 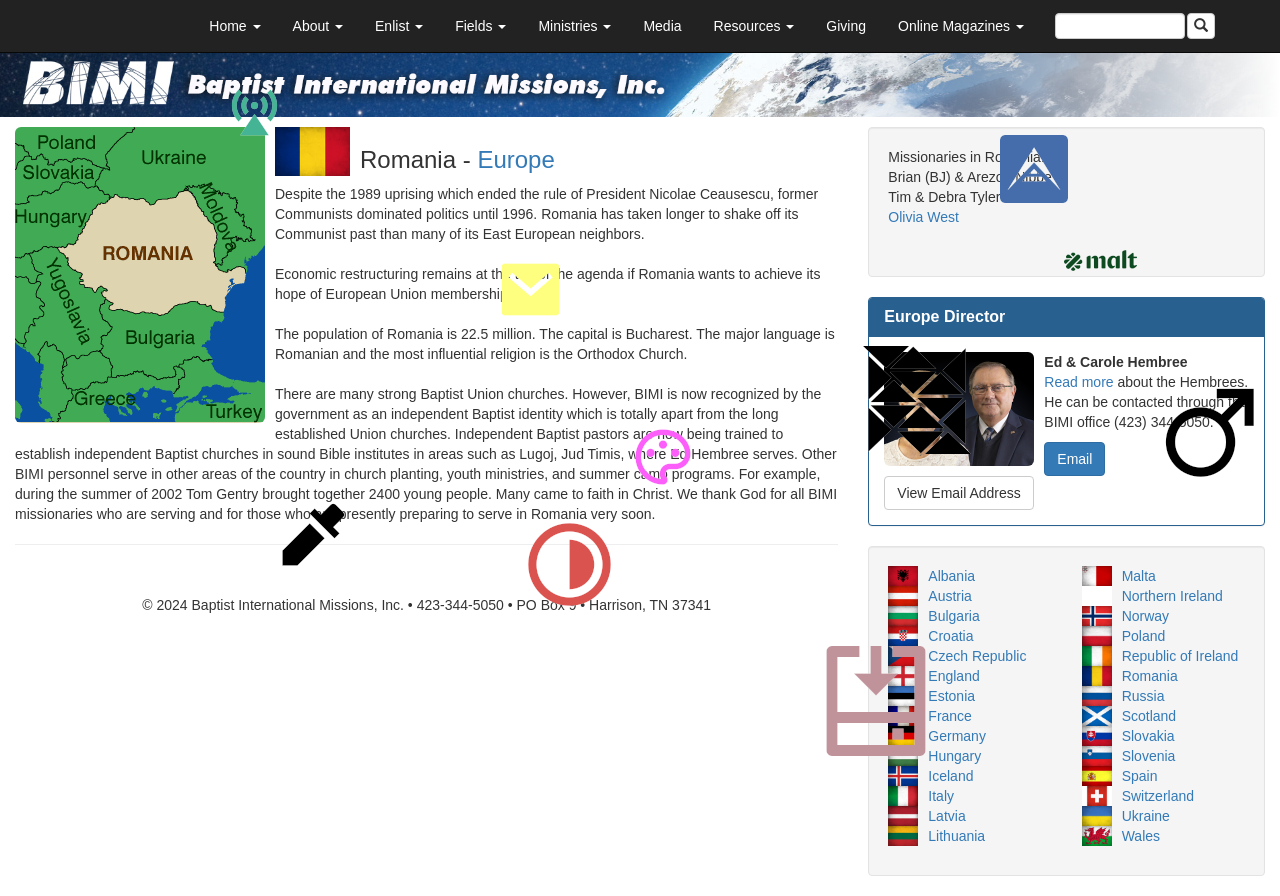 I want to click on open your email inbox, so click(x=530, y=289).